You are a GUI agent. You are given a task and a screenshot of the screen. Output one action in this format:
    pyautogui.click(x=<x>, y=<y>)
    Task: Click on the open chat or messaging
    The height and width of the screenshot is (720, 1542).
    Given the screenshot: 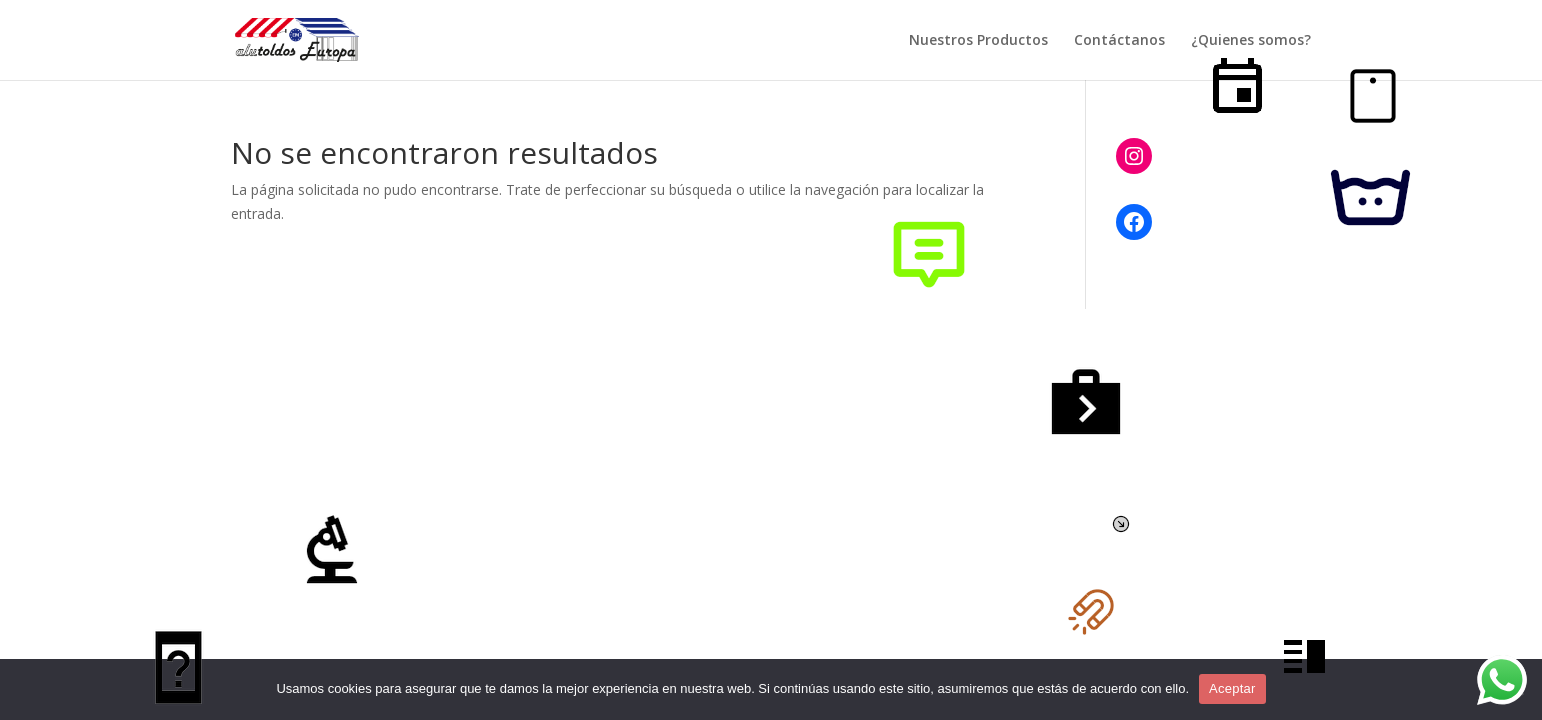 What is the action you would take?
    pyautogui.click(x=929, y=252)
    